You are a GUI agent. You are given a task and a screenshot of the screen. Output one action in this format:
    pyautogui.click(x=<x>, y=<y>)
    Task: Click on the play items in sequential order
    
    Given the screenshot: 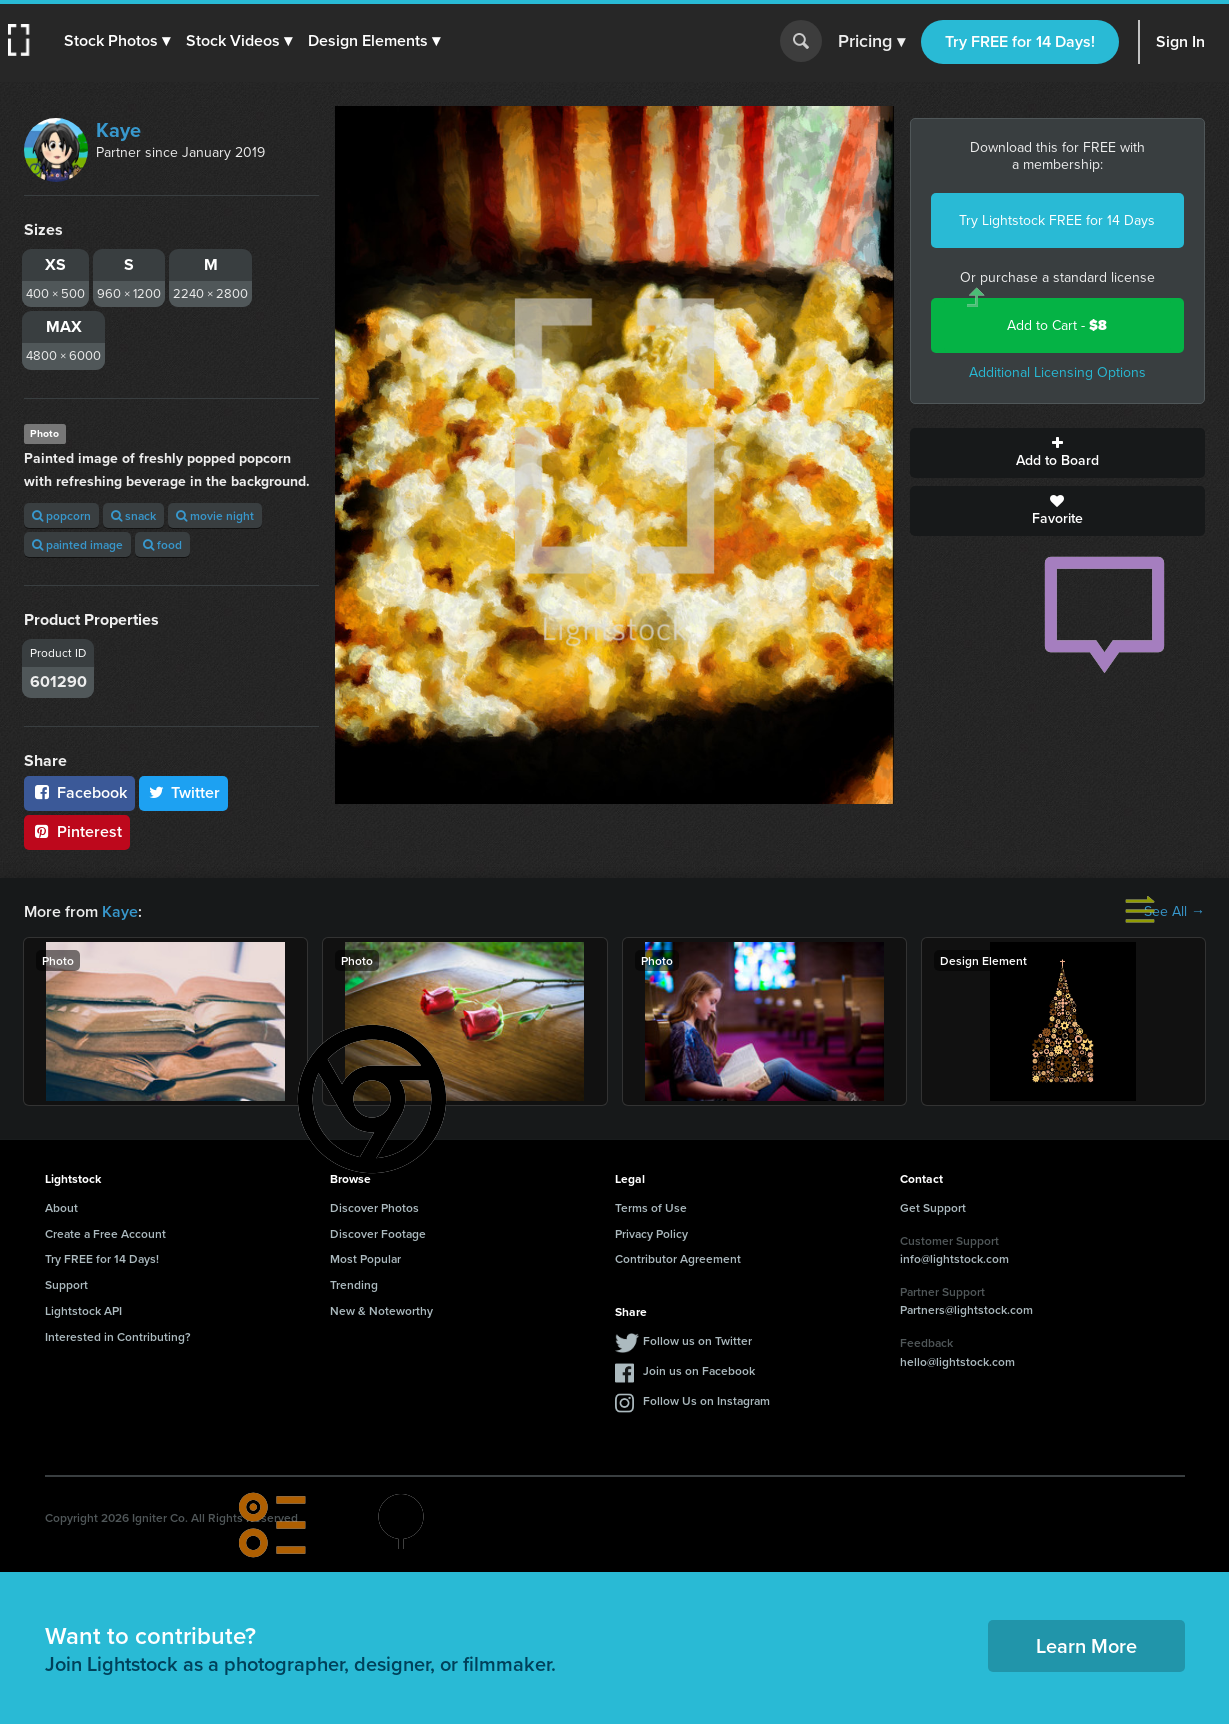 What is the action you would take?
    pyautogui.click(x=1140, y=911)
    